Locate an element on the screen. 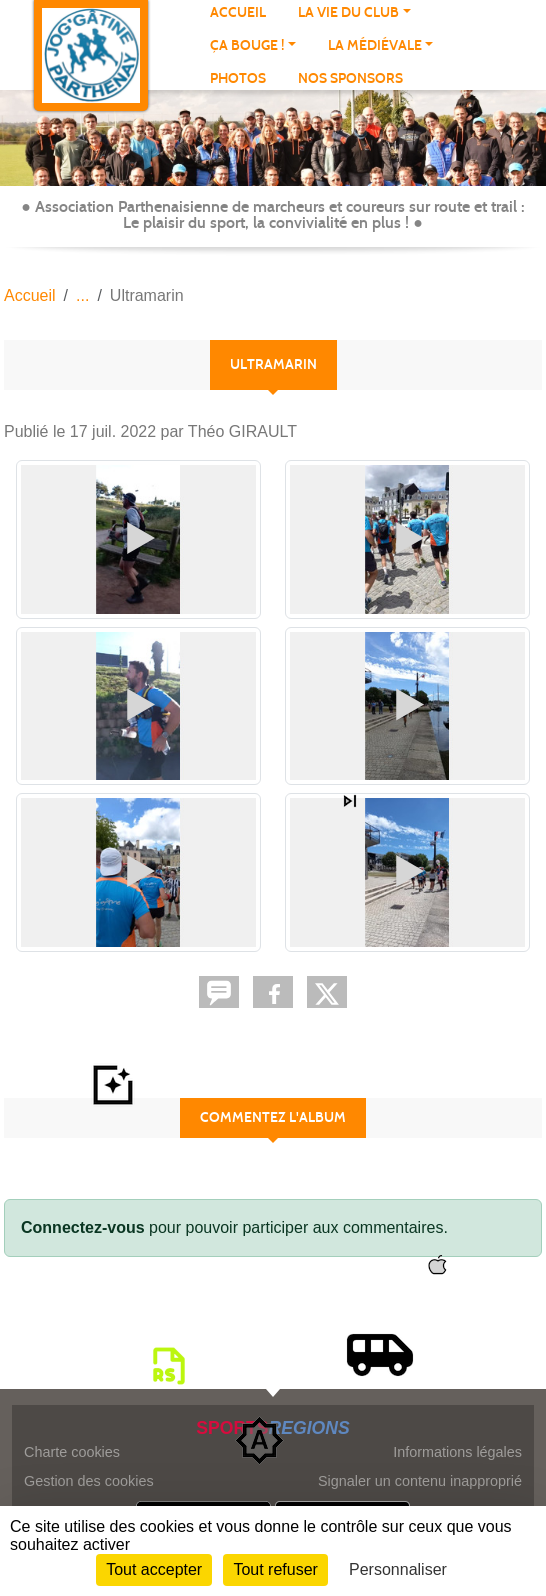 The image size is (546, 1596). apple company logo or branding element is located at coordinates (438, 1266).